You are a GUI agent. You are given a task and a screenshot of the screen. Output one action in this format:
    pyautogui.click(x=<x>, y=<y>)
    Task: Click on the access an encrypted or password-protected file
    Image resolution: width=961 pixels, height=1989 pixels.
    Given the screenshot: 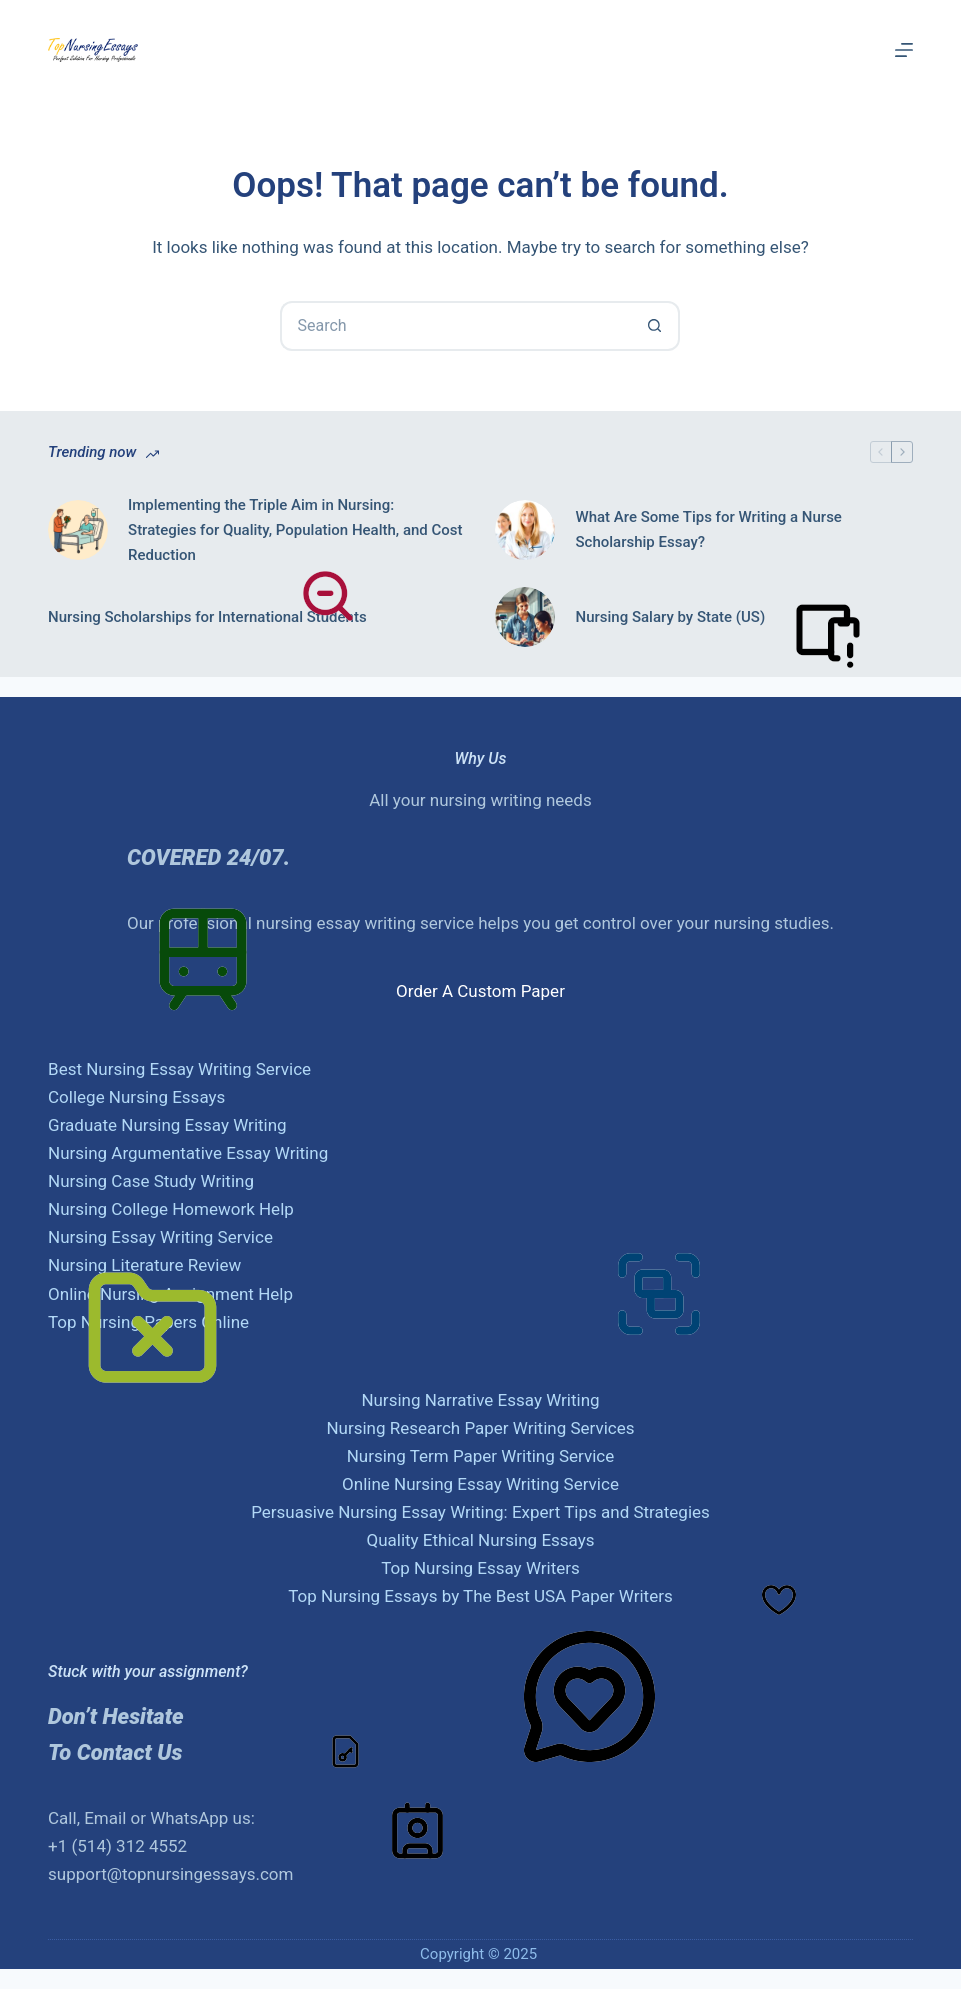 What is the action you would take?
    pyautogui.click(x=345, y=1751)
    